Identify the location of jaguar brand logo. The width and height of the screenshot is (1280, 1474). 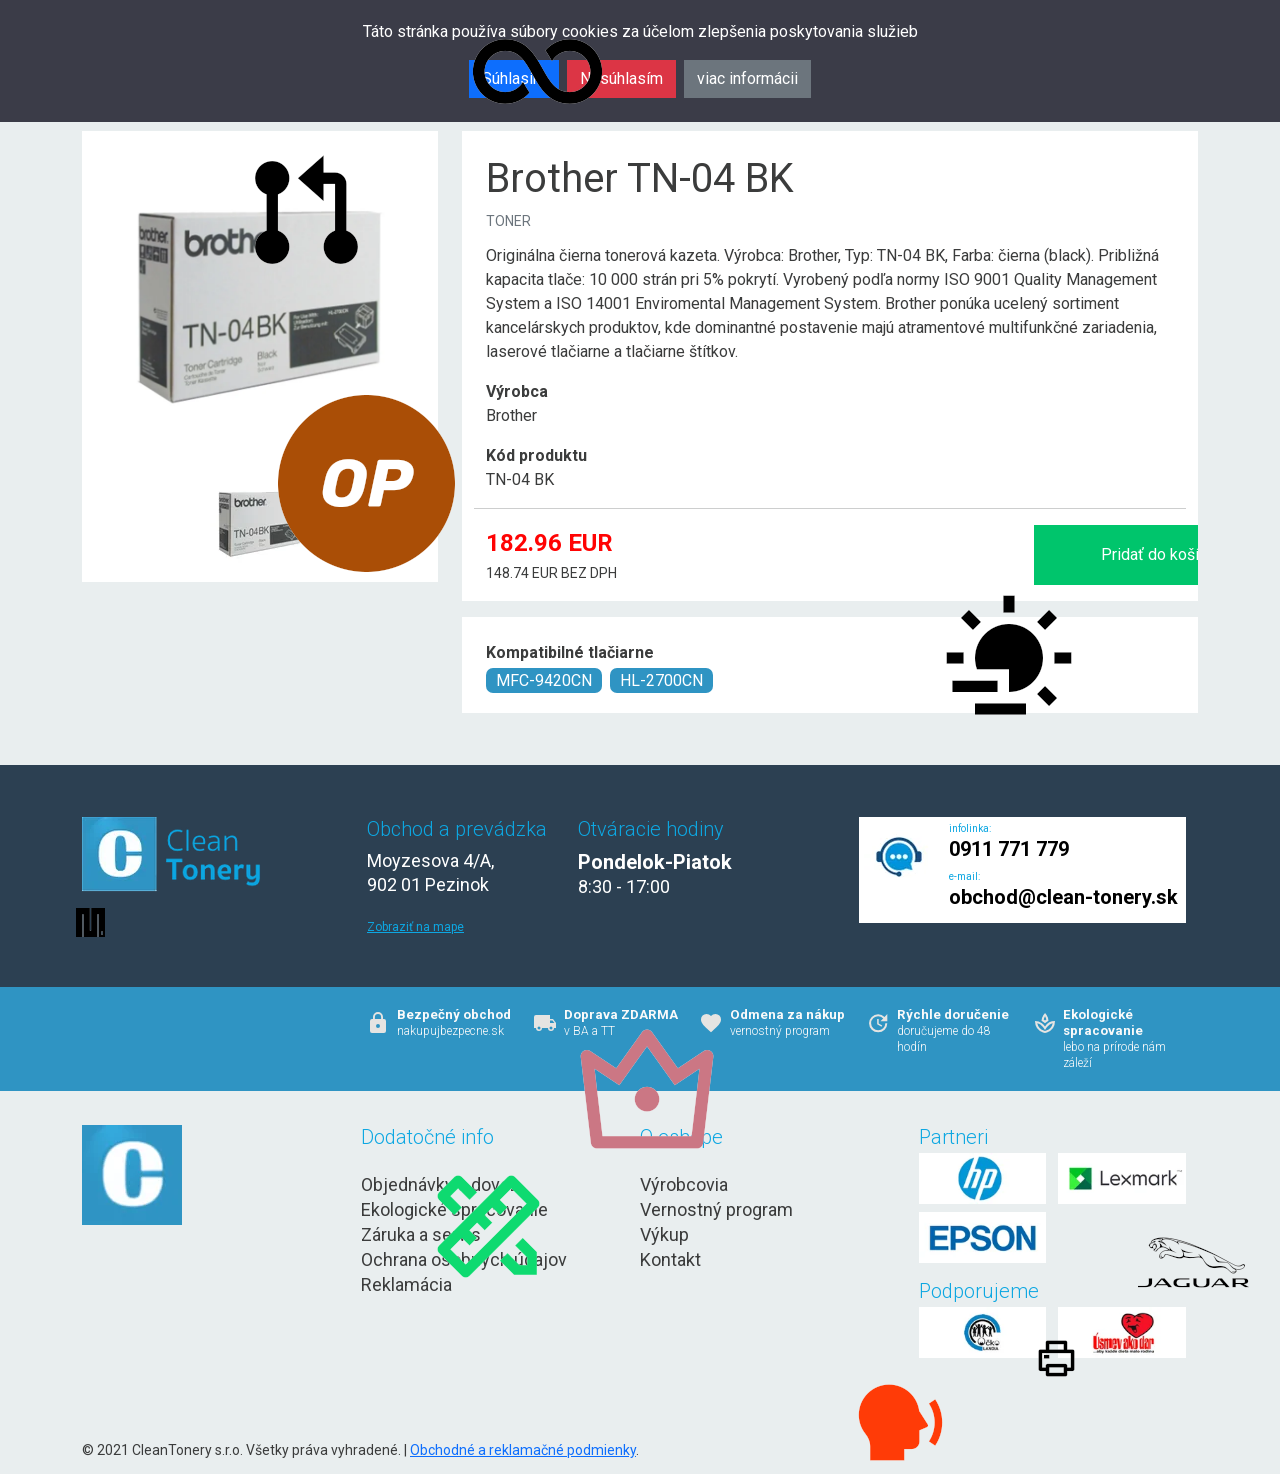
(1193, 1262).